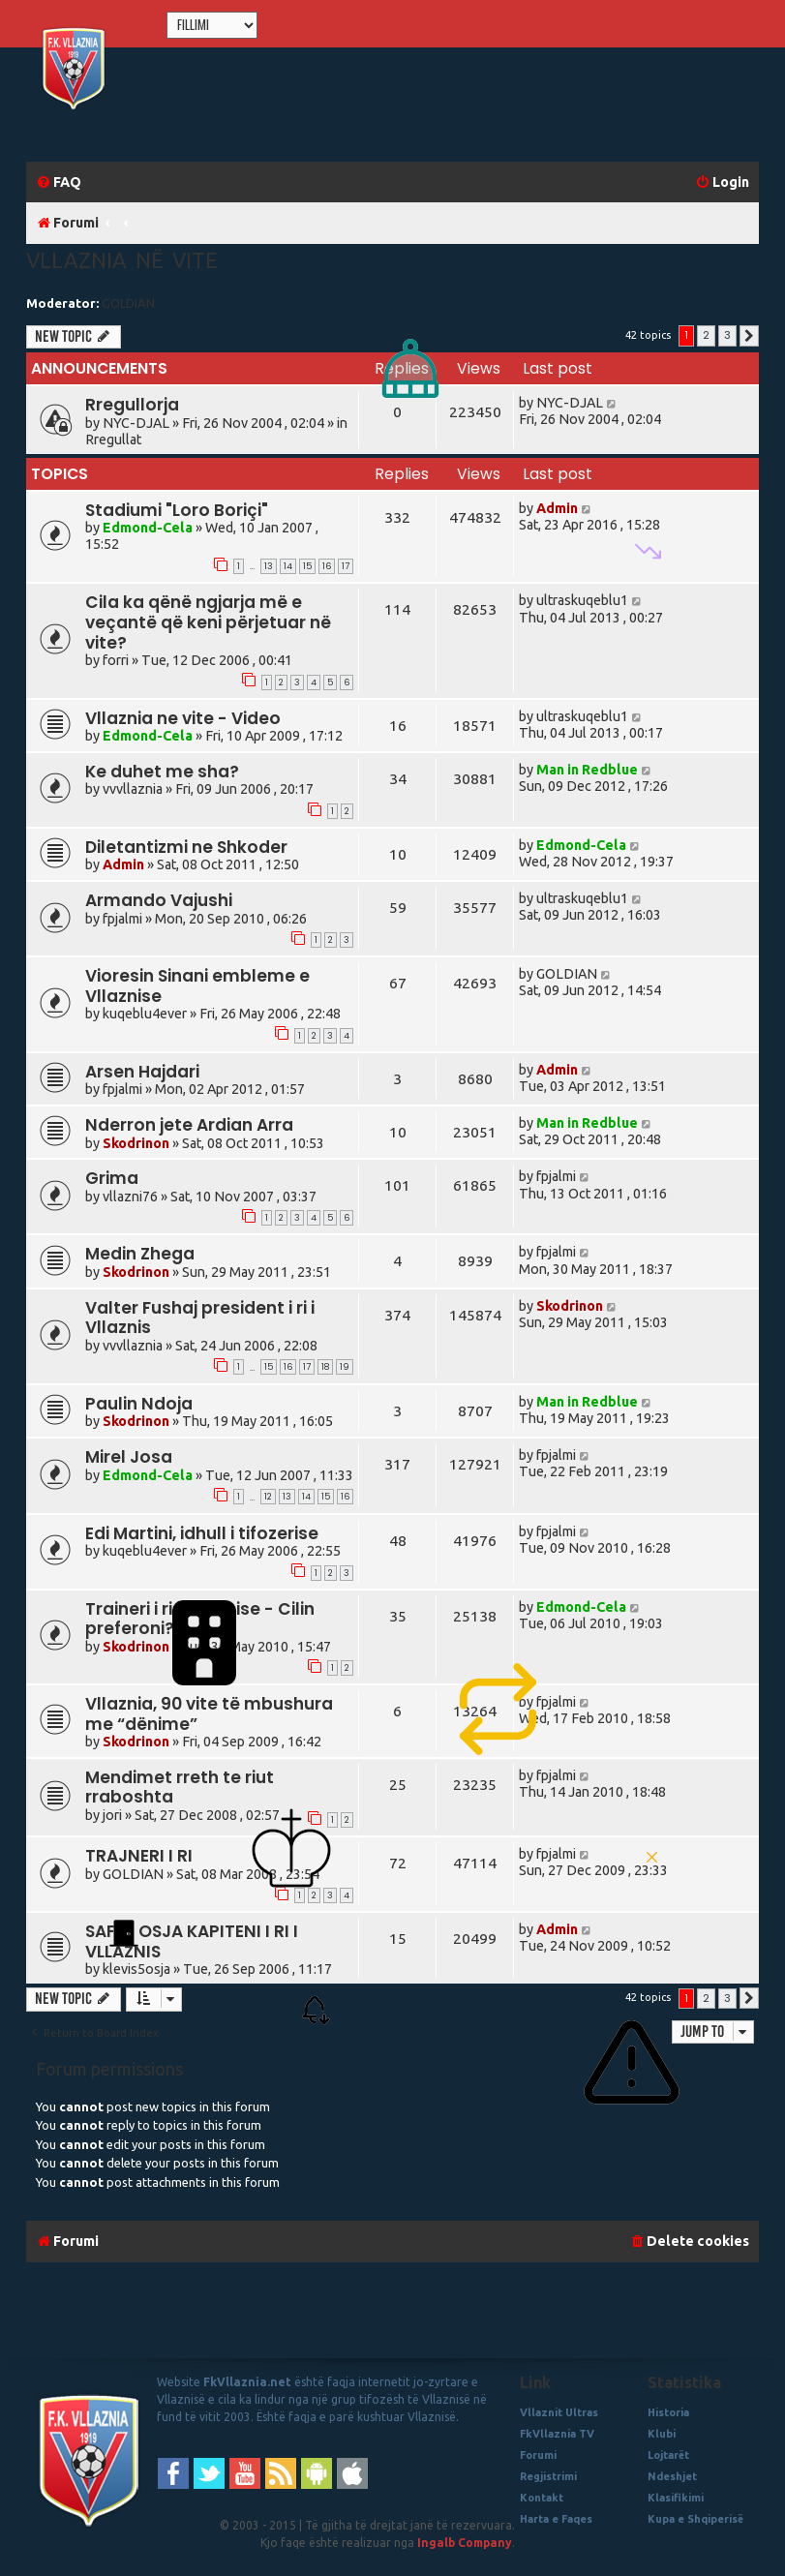 The height and width of the screenshot is (2576, 785). Describe the element at coordinates (648, 551) in the screenshot. I see `indicates a downward trend or declining metrics` at that location.